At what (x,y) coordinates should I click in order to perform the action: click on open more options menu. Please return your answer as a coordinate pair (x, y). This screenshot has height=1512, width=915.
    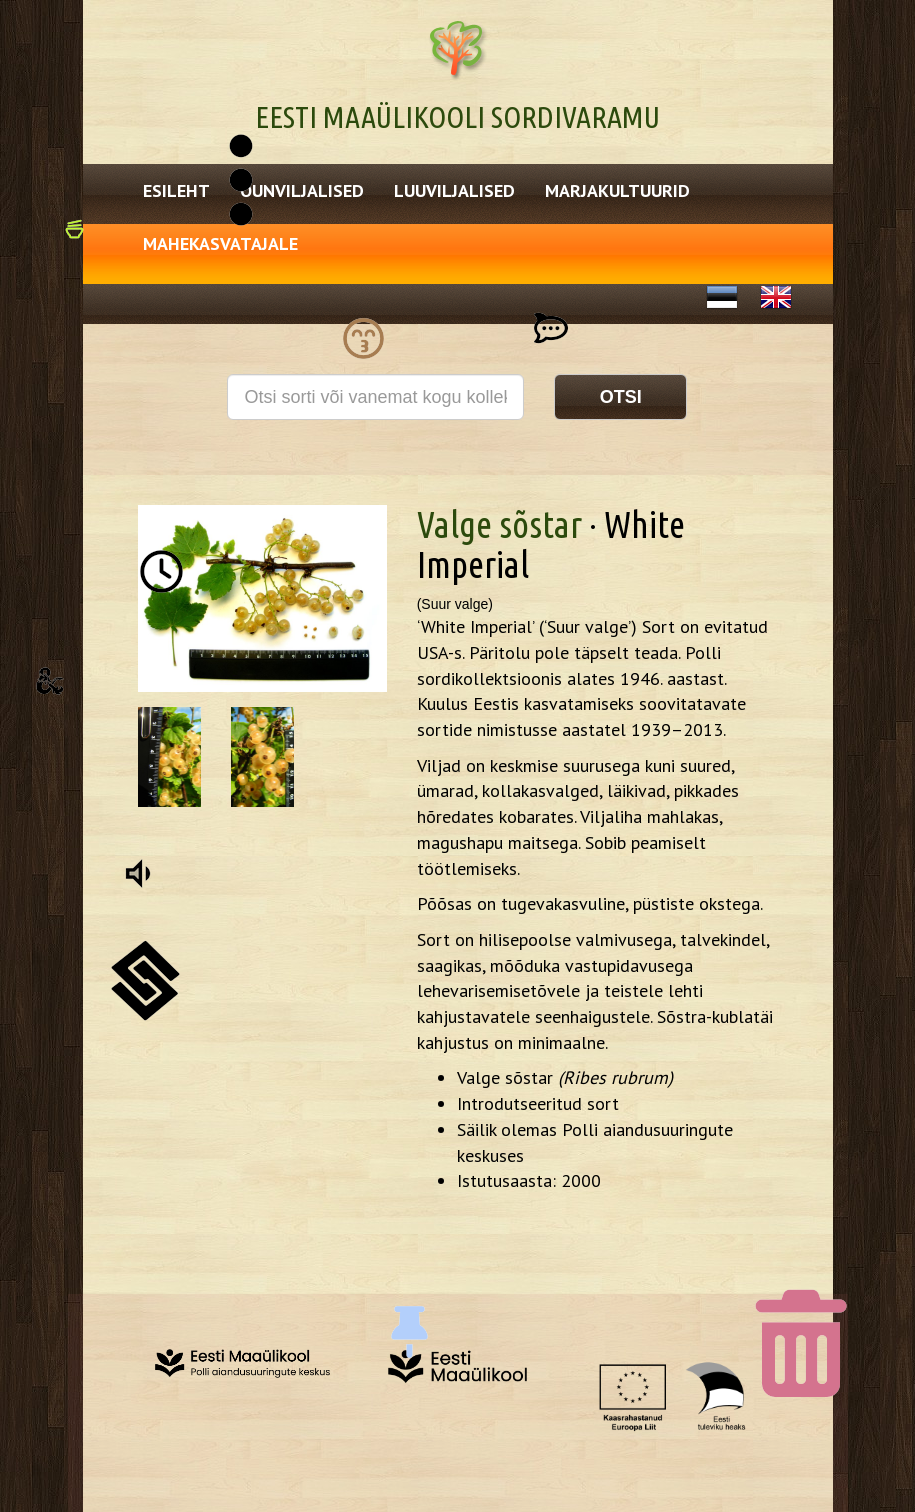
    Looking at the image, I should click on (241, 180).